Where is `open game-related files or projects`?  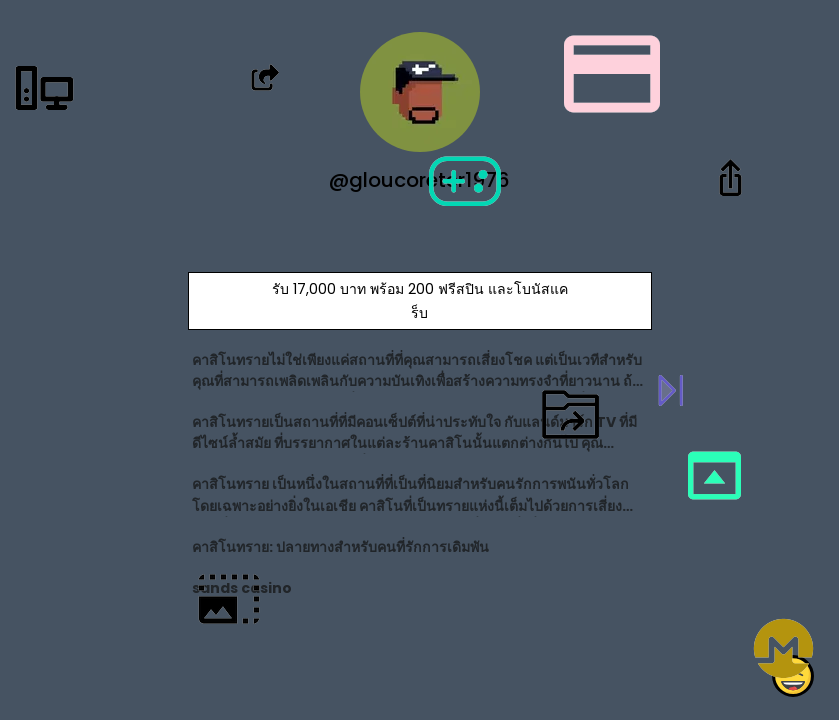 open game-related files or projects is located at coordinates (465, 179).